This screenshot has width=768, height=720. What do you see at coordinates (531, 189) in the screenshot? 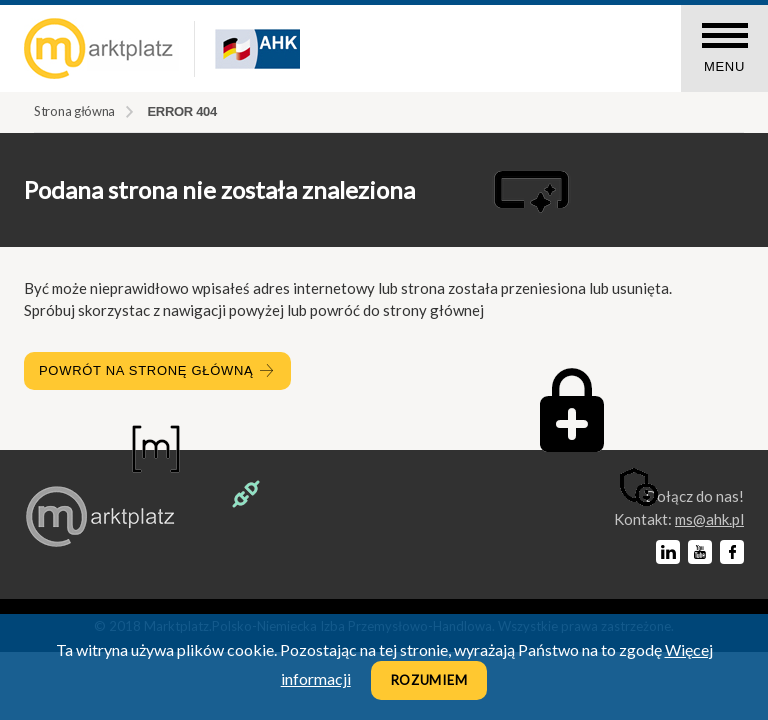
I see `add a smart or AI-powered action button` at bounding box center [531, 189].